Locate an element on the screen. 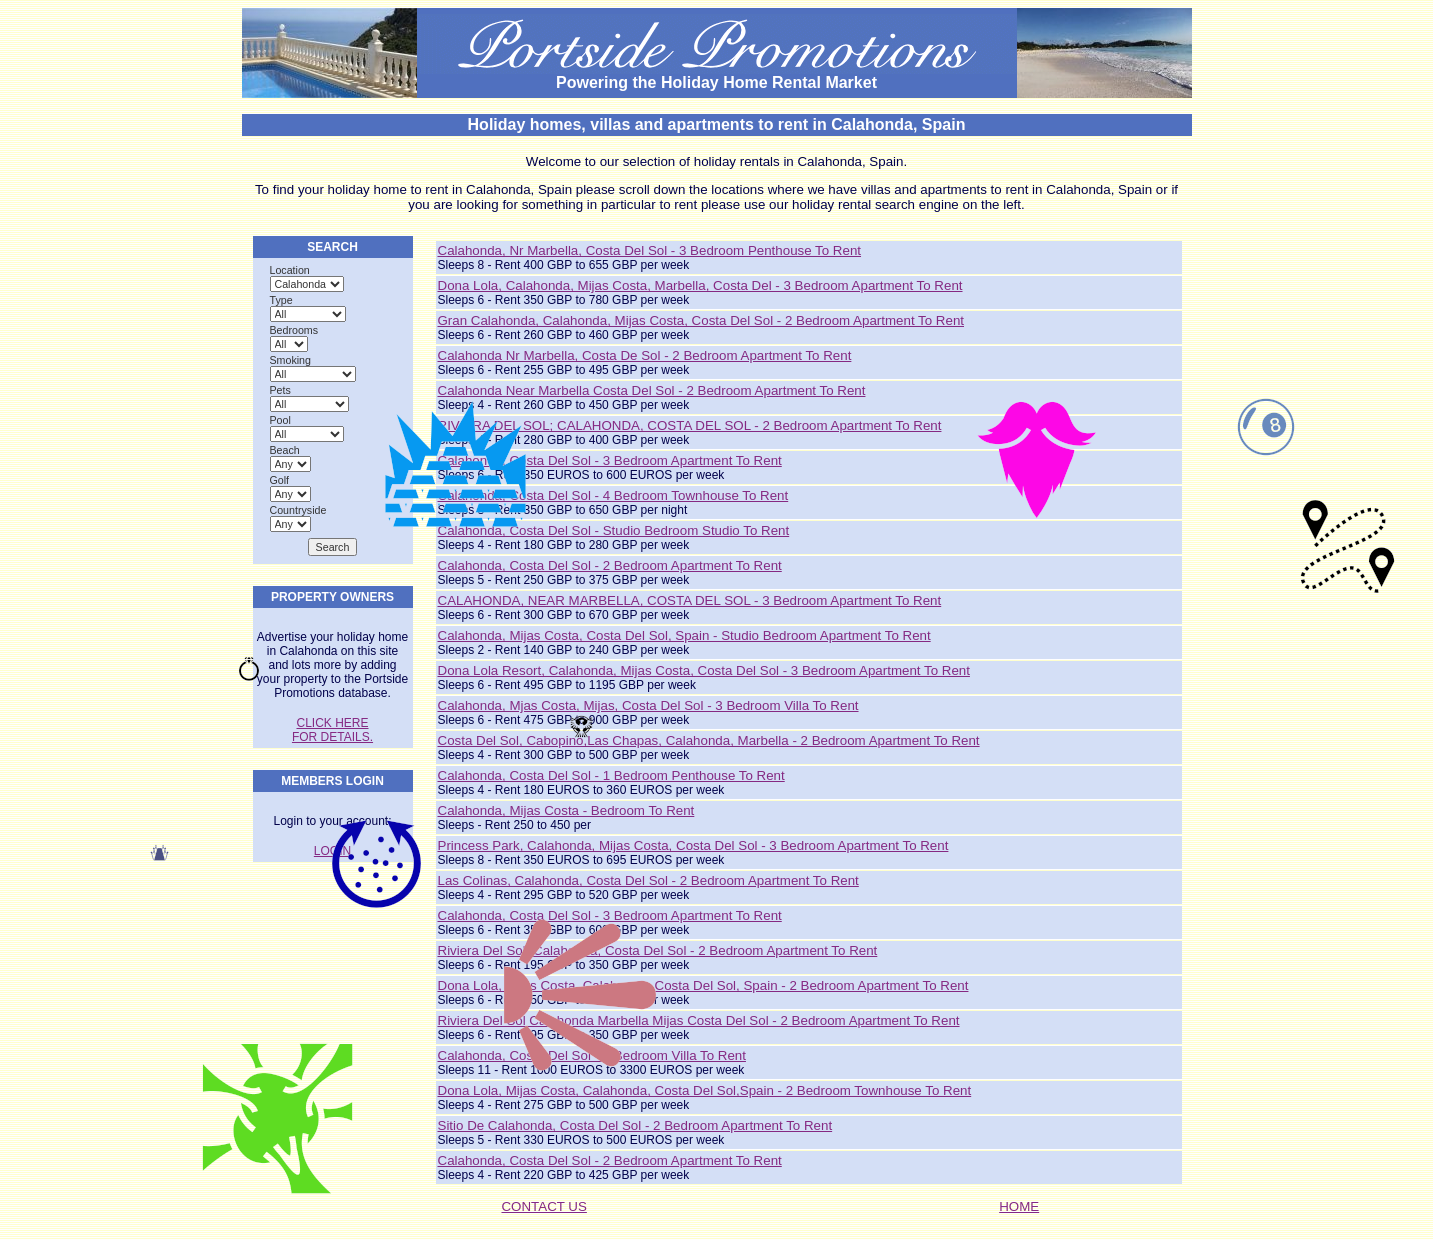  view route distance between two points is located at coordinates (1347, 546).